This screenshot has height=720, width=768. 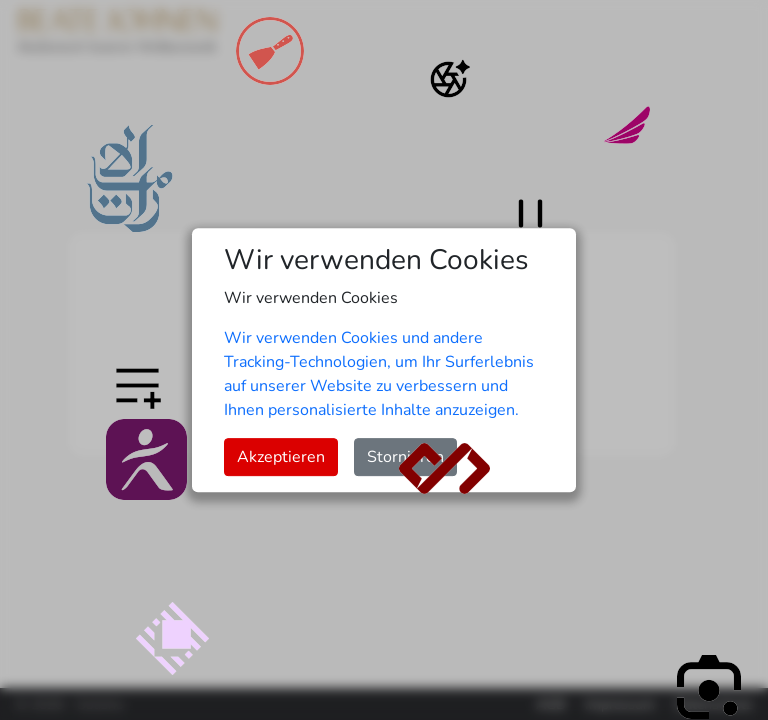 What do you see at coordinates (530, 213) in the screenshot?
I see `pause media playback` at bounding box center [530, 213].